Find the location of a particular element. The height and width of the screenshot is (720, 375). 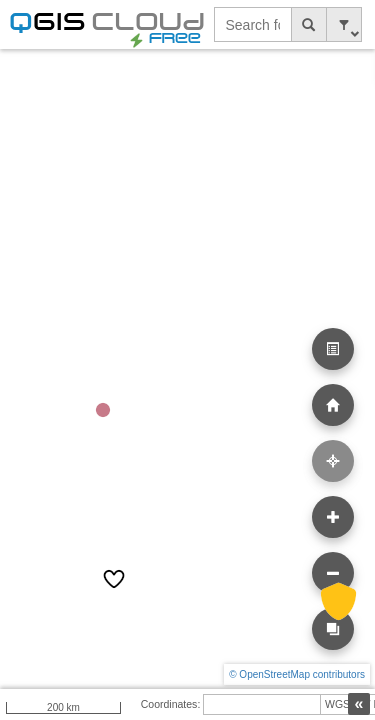

indicates an active or selected state is located at coordinates (103, 410).